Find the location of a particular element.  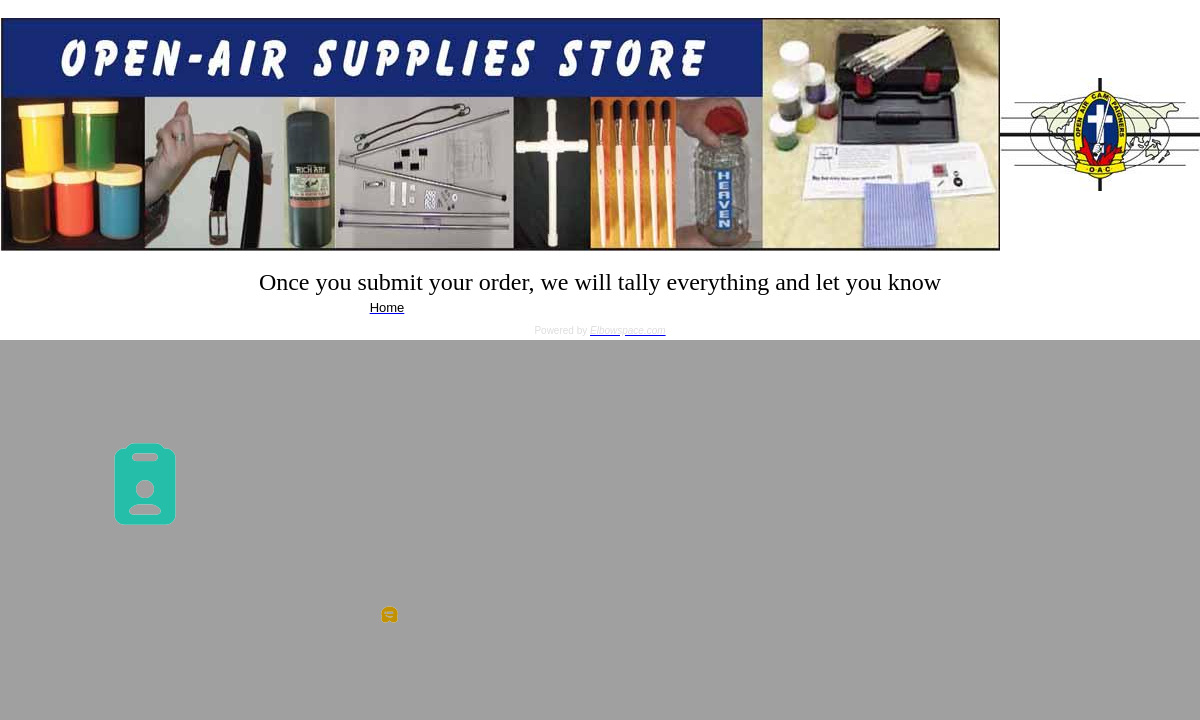

view user profile or personnel record is located at coordinates (145, 484).